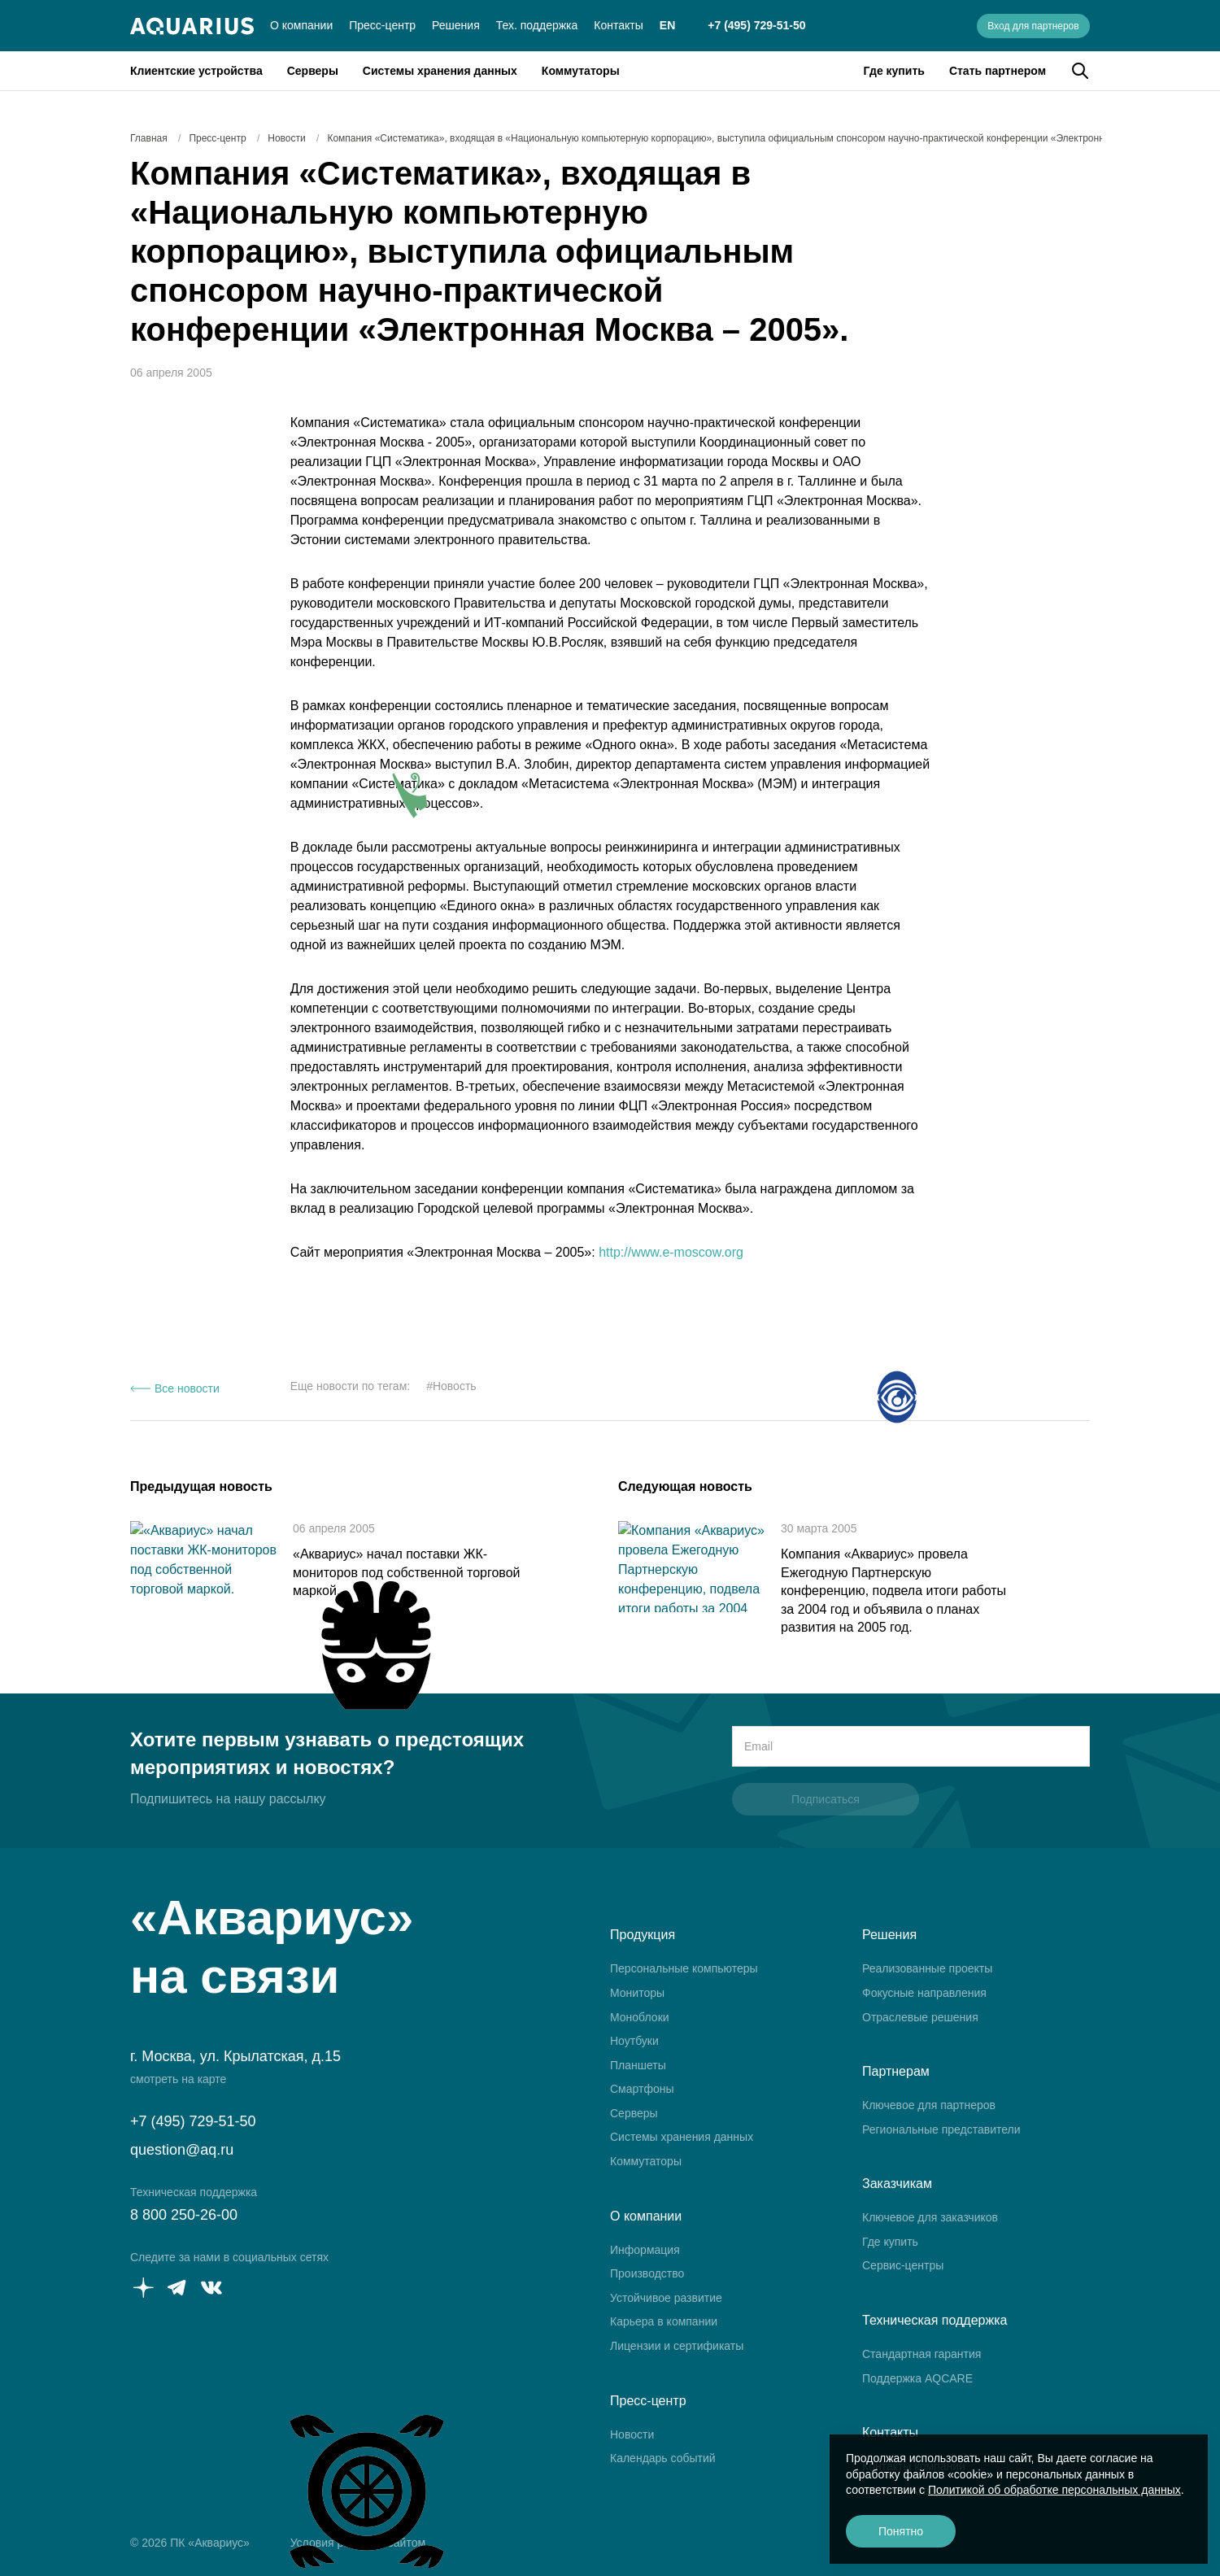 This screenshot has width=1220, height=2576. What do you see at coordinates (367, 2491) in the screenshot?
I see `tarot card: the wheel of fortune` at bounding box center [367, 2491].